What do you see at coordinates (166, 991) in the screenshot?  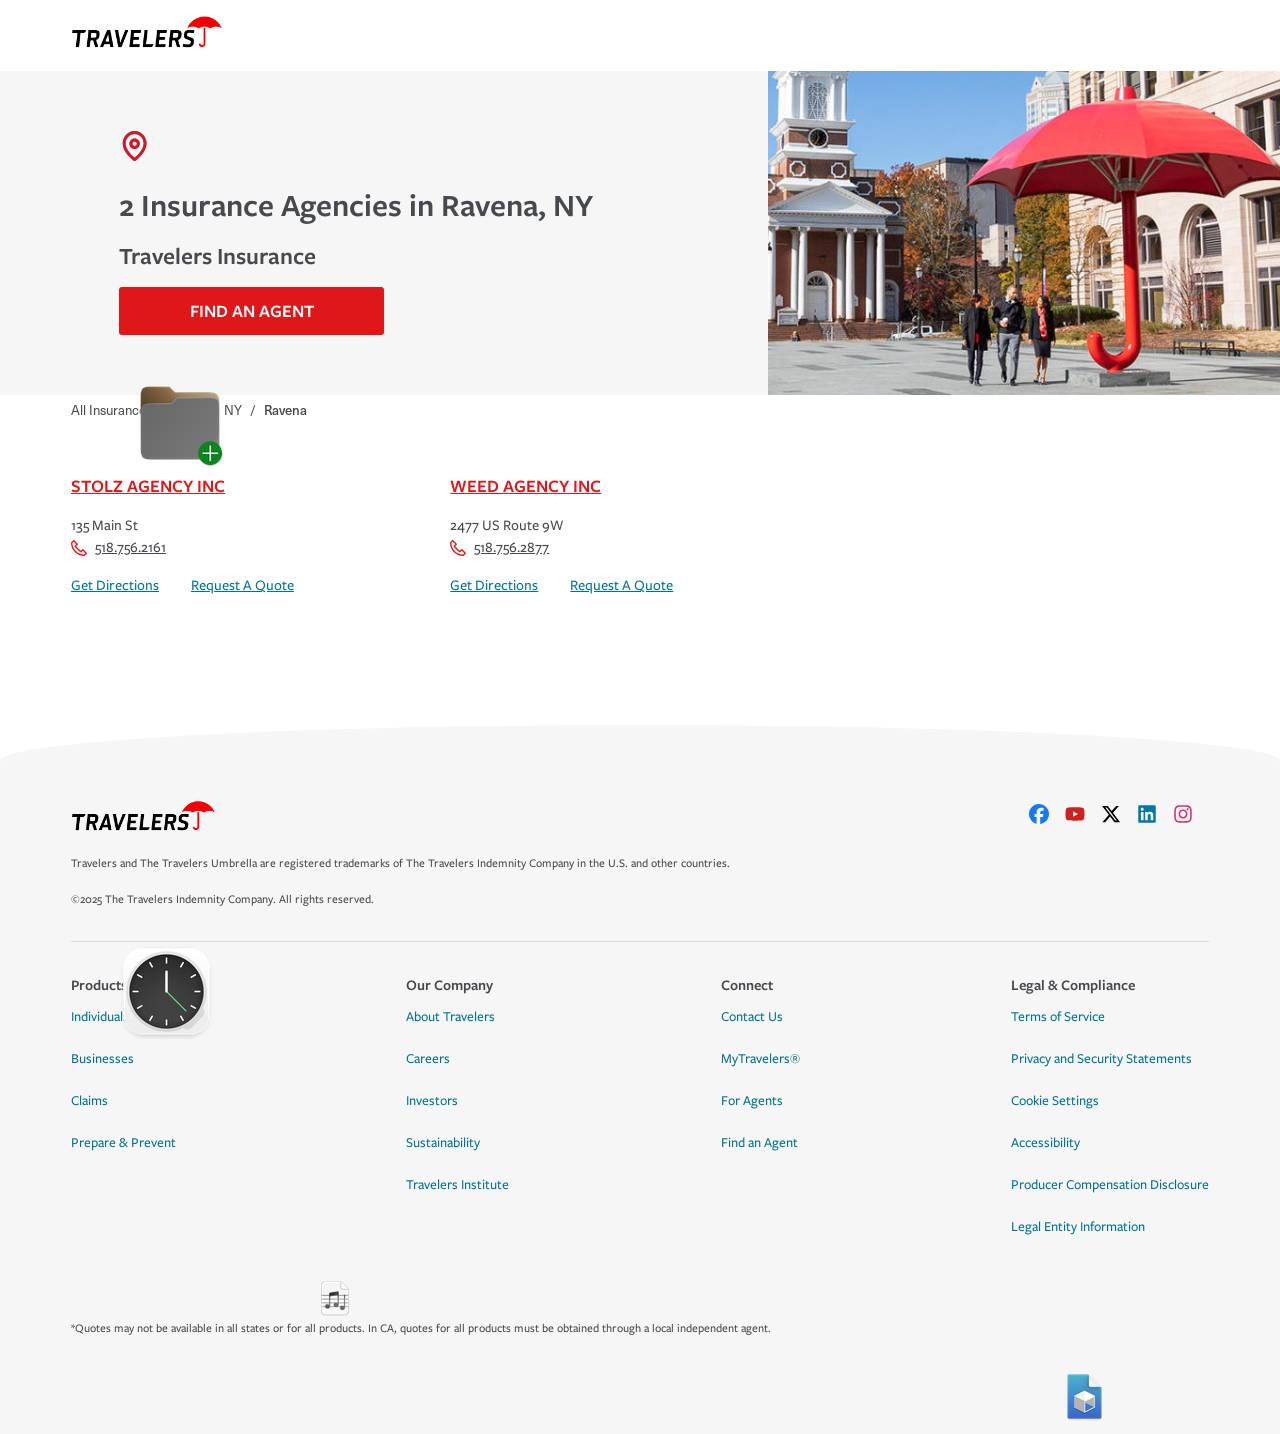 I see `open go for it productivity app` at bounding box center [166, 991].